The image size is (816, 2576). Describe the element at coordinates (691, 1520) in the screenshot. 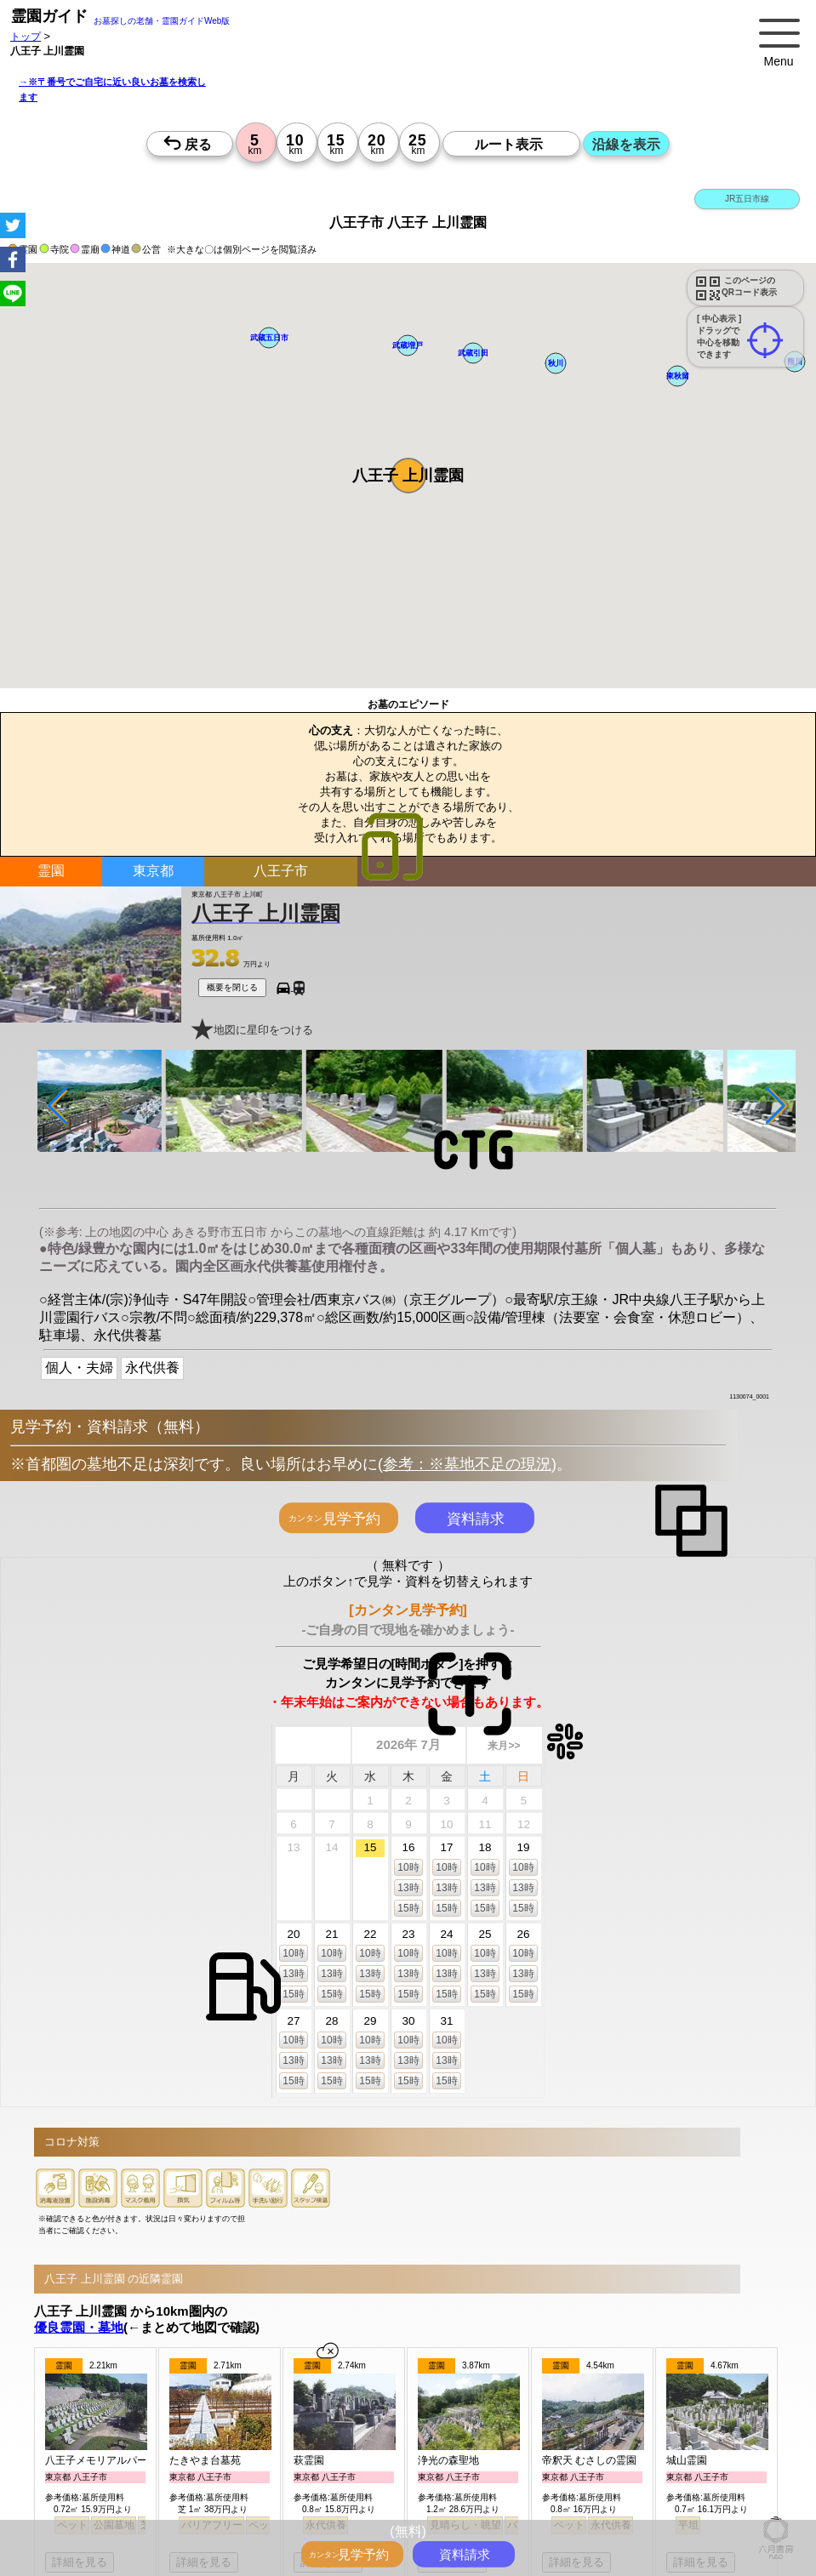

I see `exclude overlapping areas in a design tool` at that location.